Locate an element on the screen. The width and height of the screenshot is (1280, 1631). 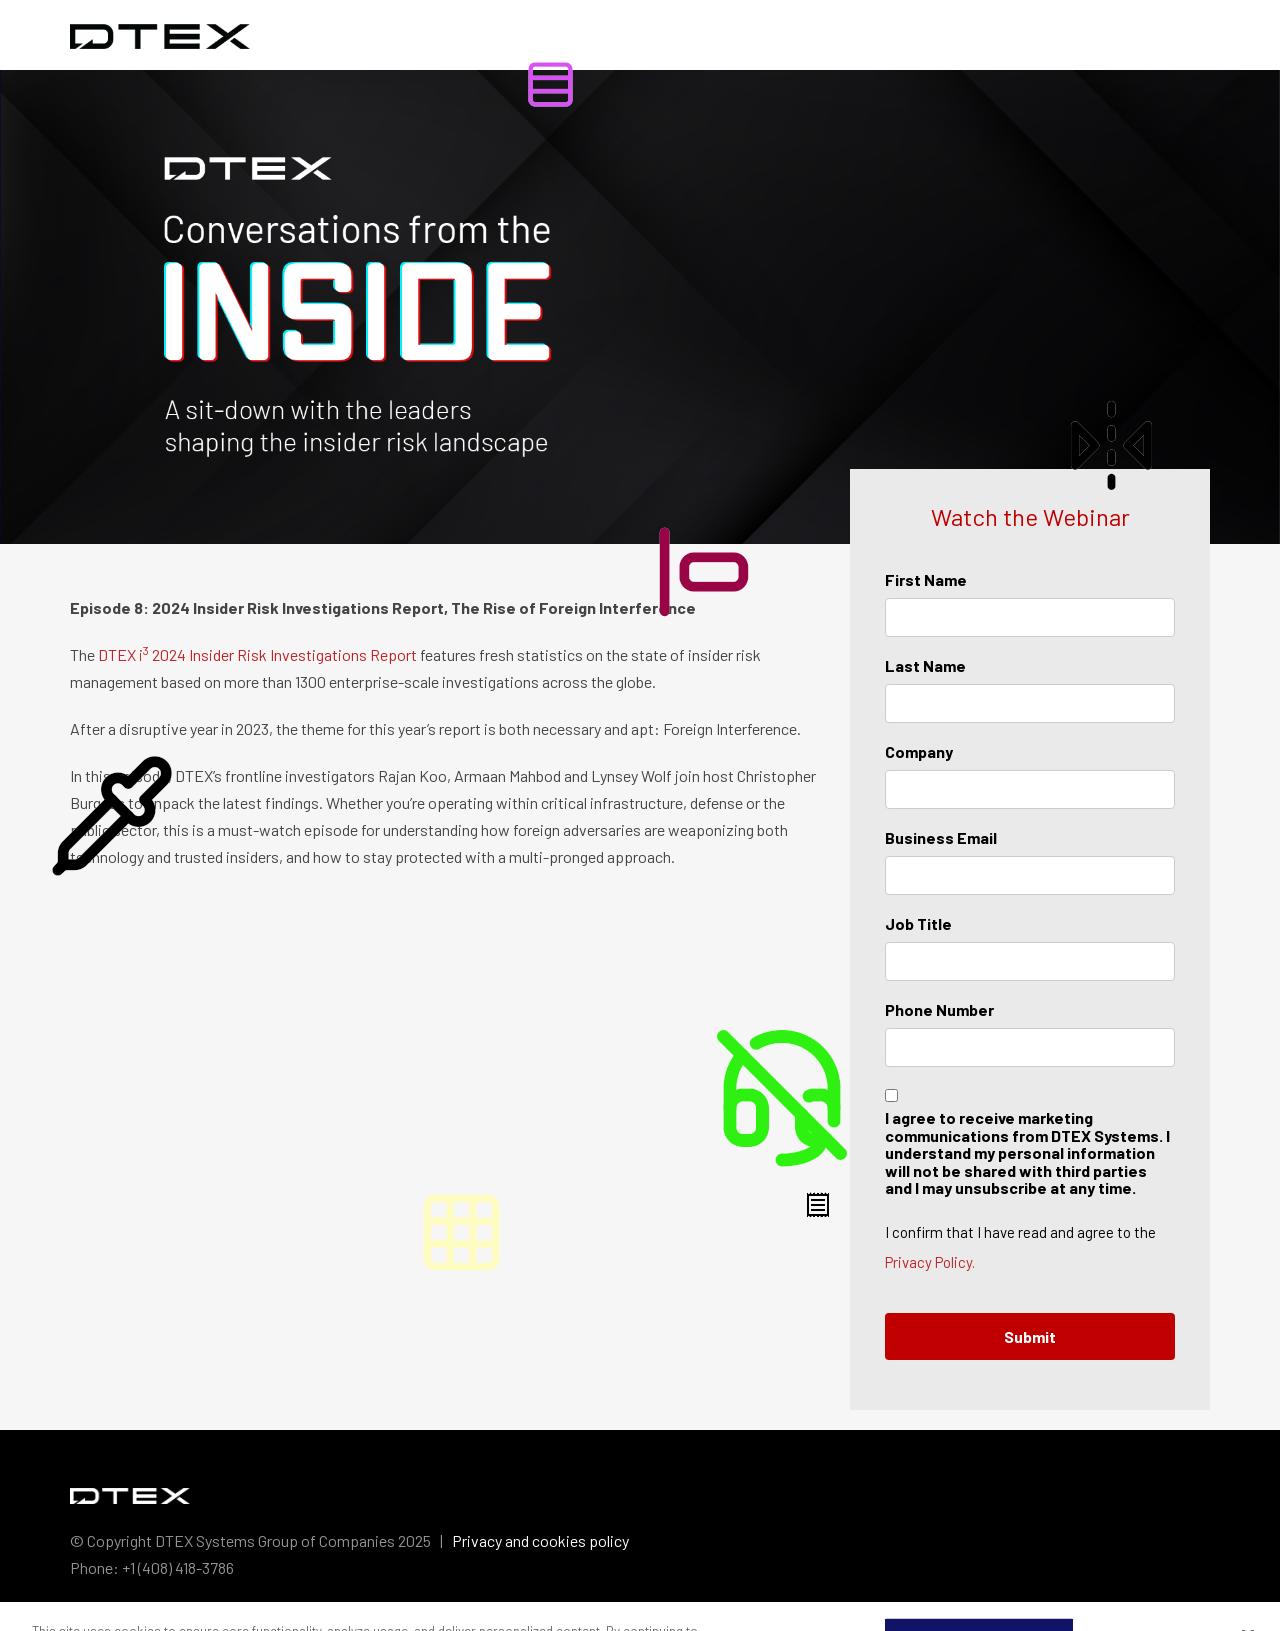
align selected elements to the left is located at coordinates (704, 572).